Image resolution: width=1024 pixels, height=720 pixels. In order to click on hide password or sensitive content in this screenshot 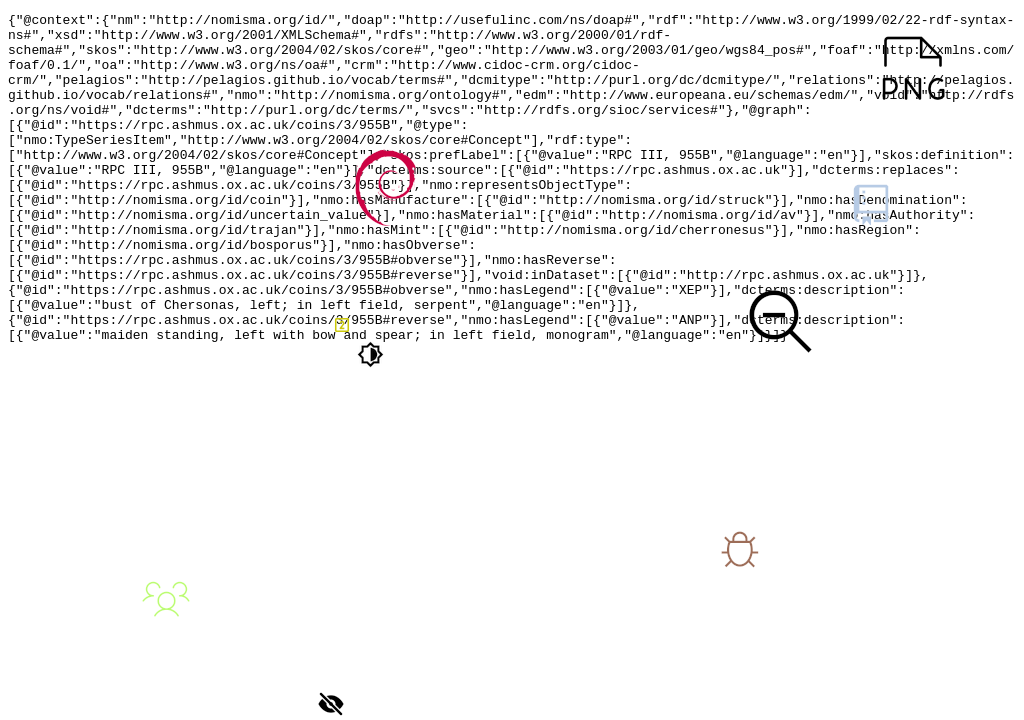, I will do `click(331, 704)`.